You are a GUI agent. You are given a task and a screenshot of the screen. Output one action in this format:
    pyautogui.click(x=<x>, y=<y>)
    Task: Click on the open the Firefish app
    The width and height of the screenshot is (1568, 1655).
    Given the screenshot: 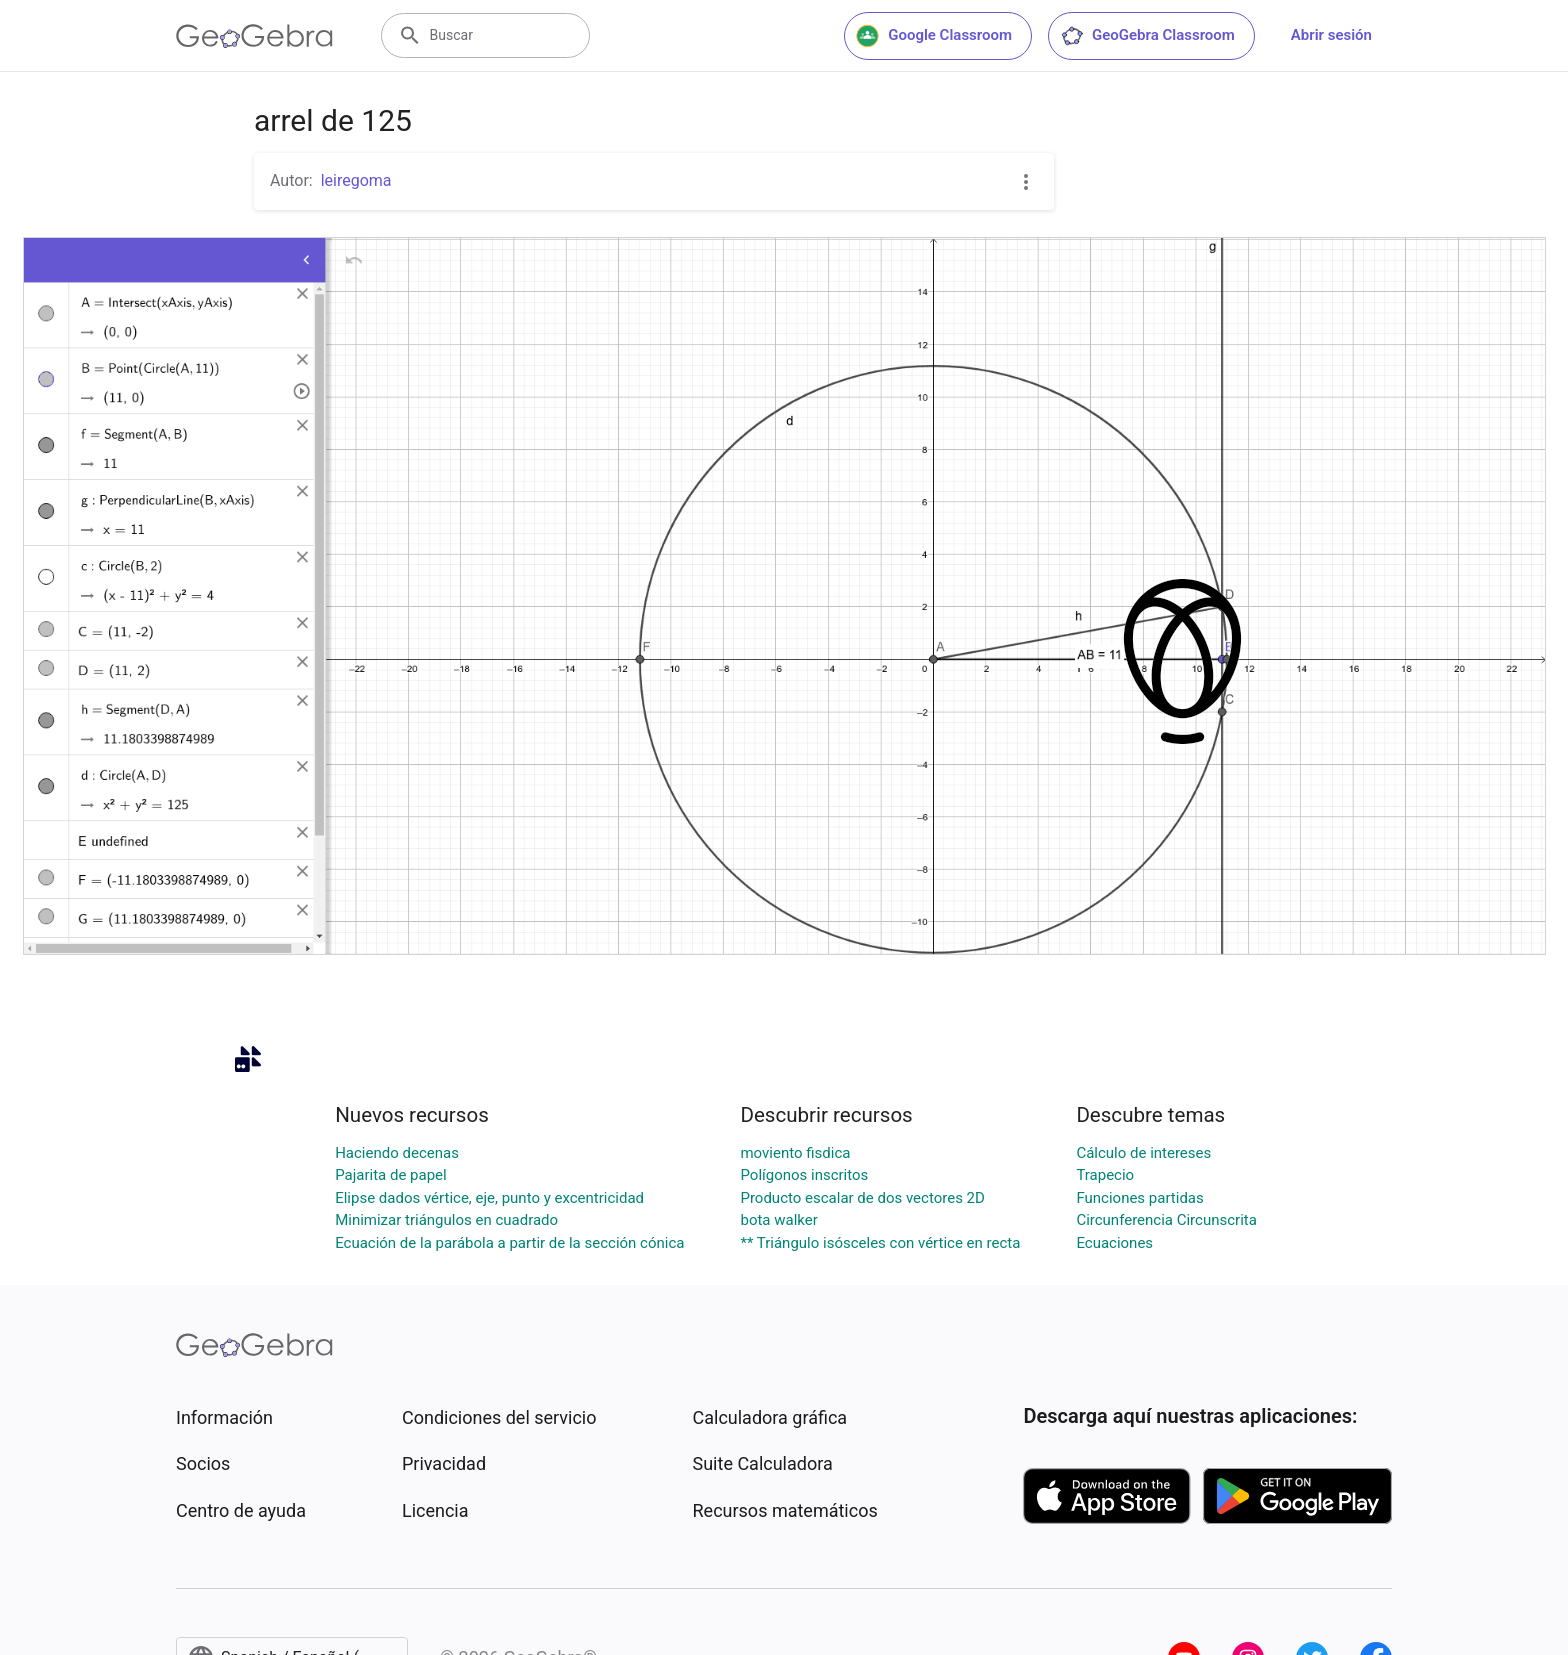 What is the action you would take?
    pyautogui.click(x=248, y=1059)
    